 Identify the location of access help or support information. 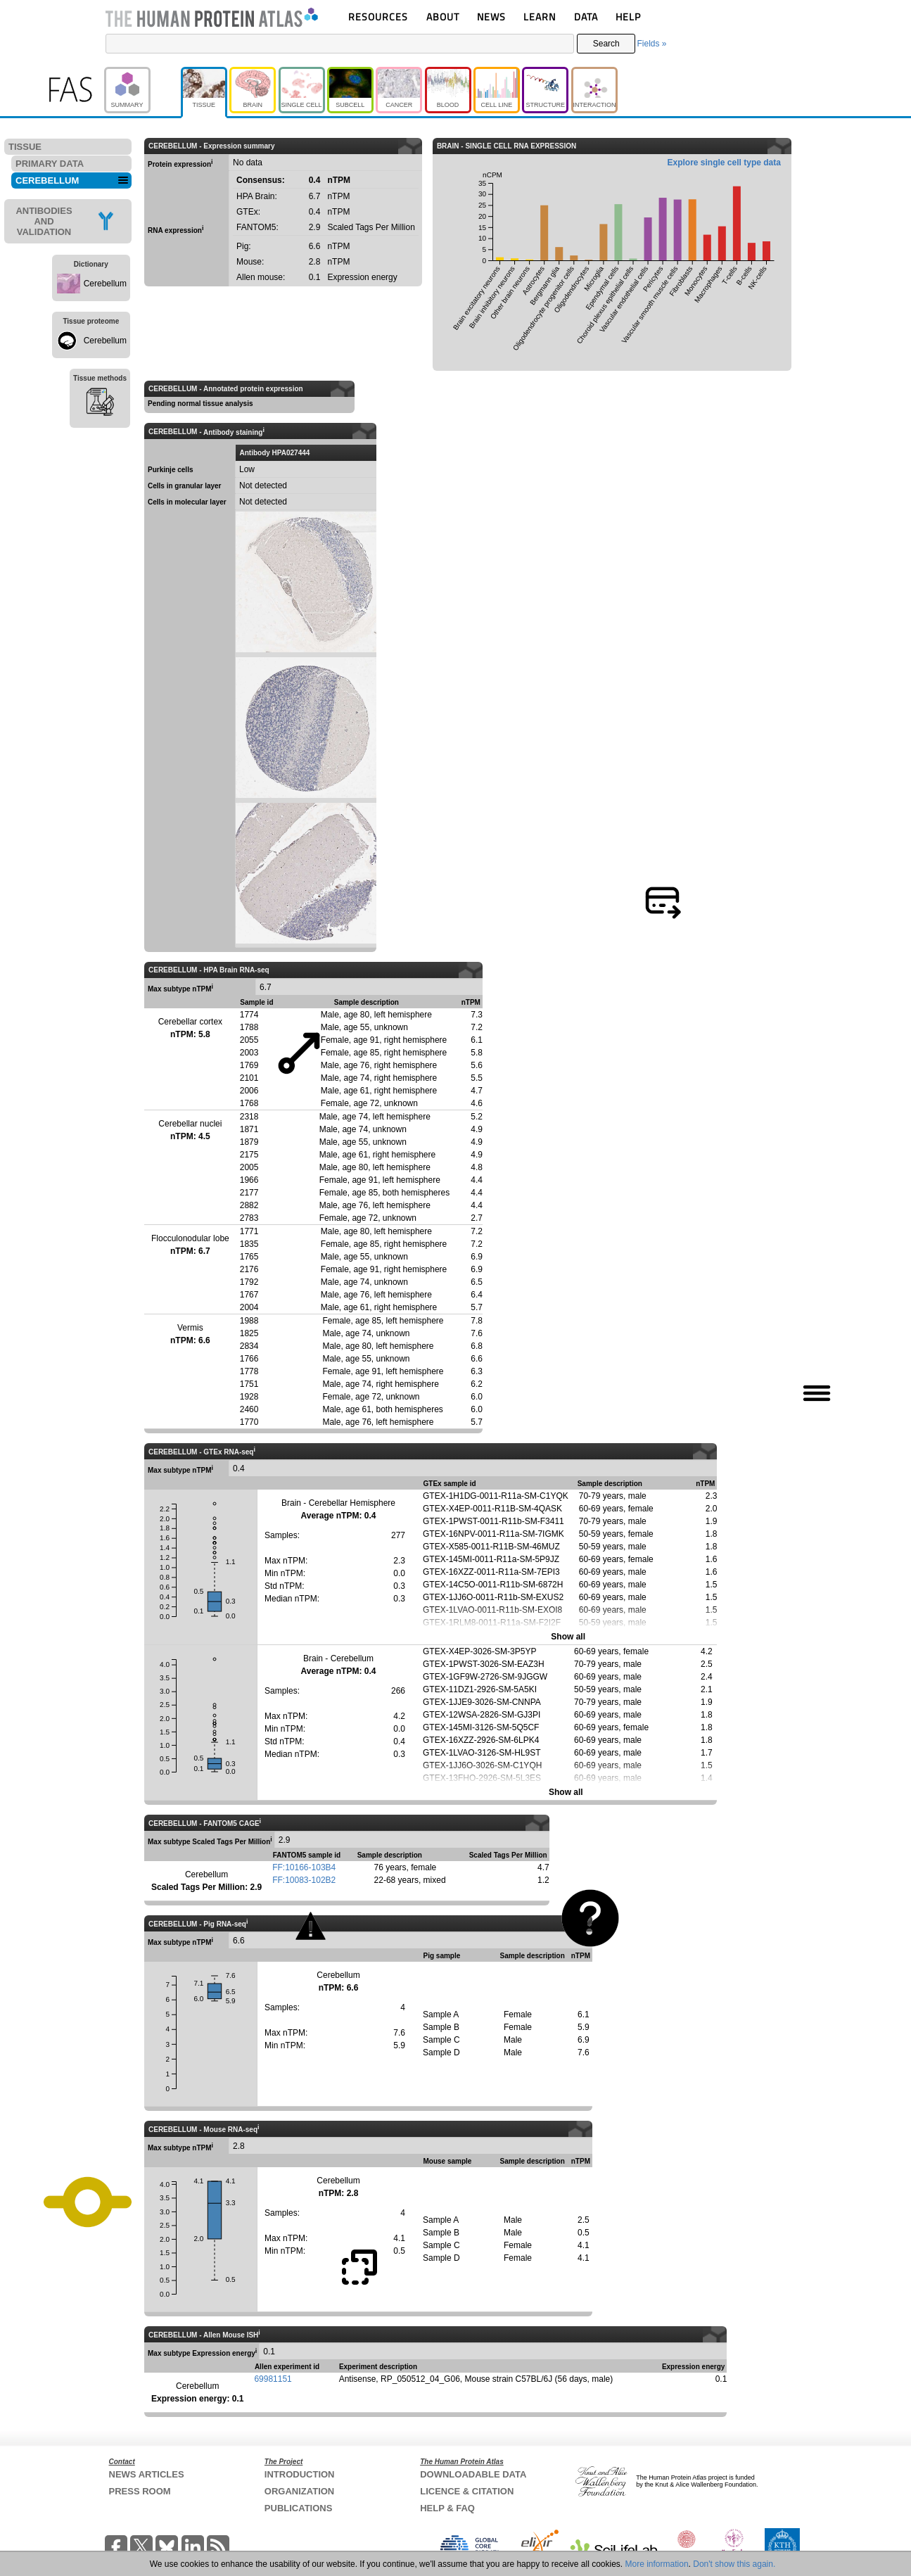
(590, 1918).